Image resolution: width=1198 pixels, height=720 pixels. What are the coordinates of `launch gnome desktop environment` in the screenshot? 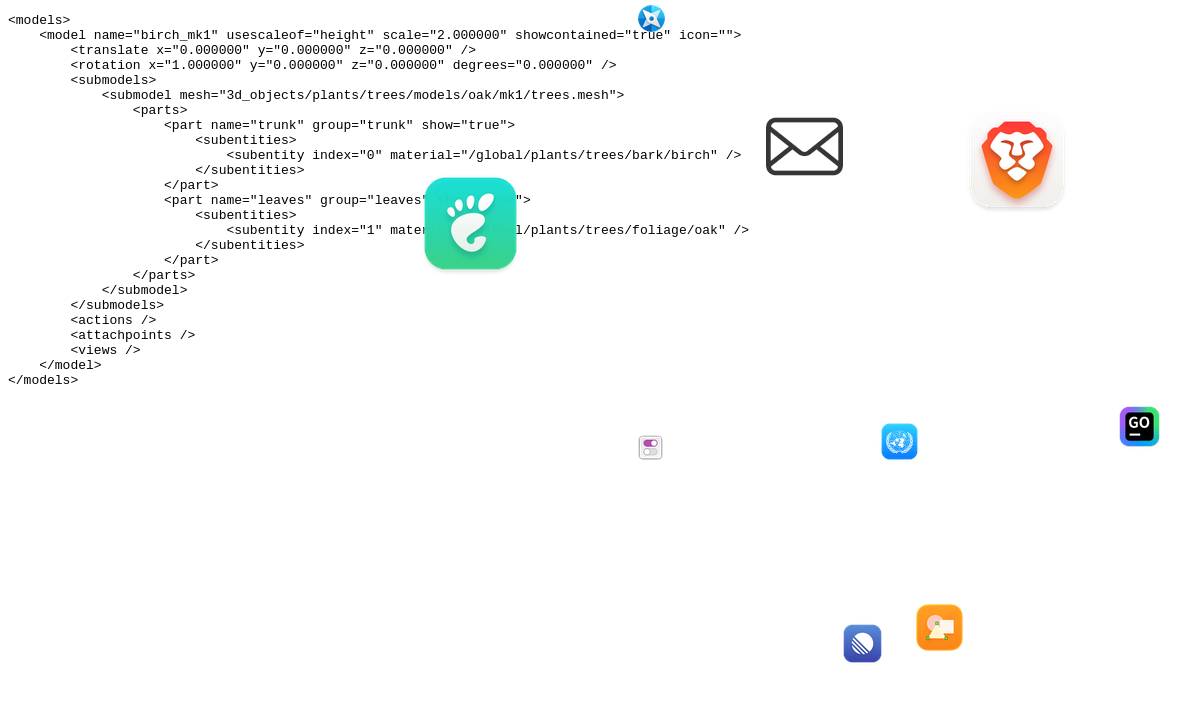 It's located at (470, 223).